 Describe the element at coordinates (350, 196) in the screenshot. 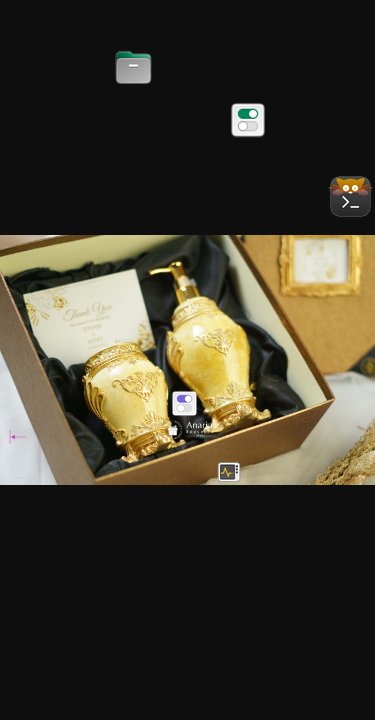

I see `open kitty terminal emulator` at that location.